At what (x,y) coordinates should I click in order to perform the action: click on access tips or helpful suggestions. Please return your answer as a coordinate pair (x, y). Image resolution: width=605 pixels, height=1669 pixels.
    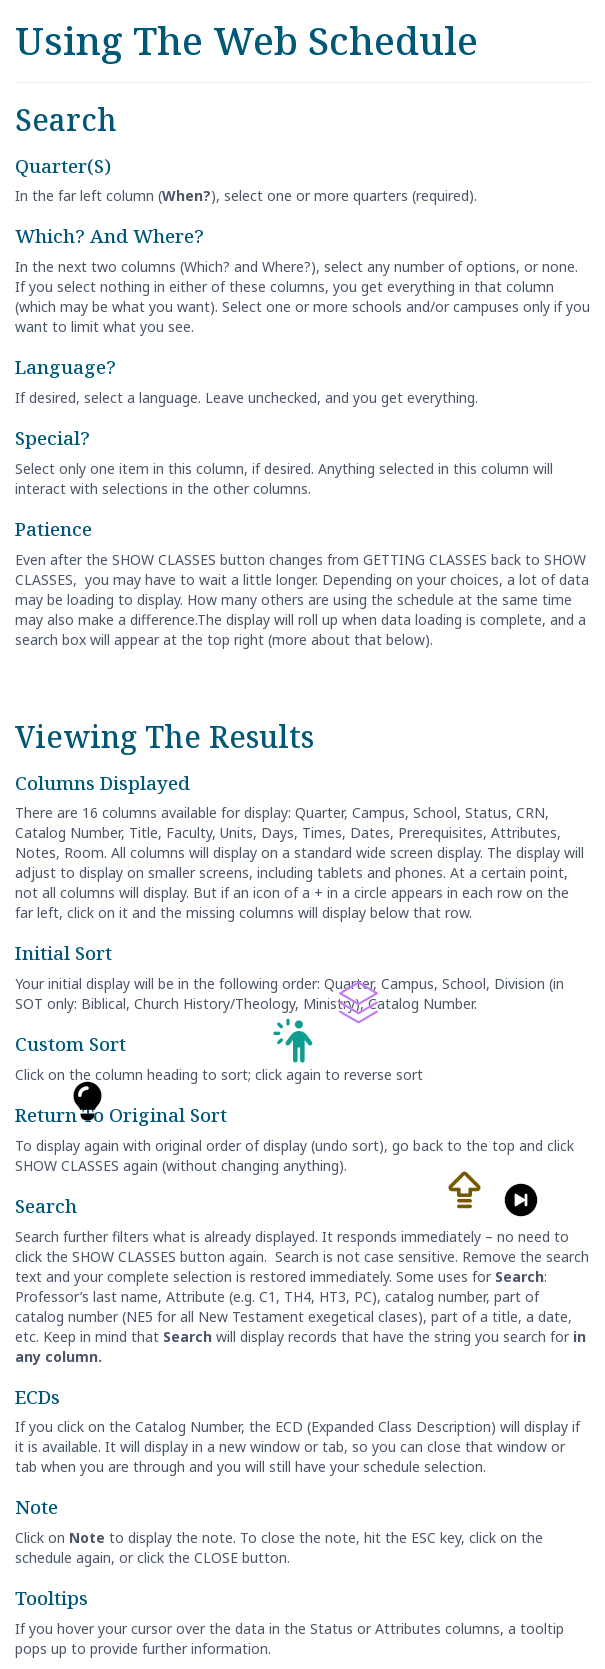
    Looking at the image, I should click on (87, 1100).